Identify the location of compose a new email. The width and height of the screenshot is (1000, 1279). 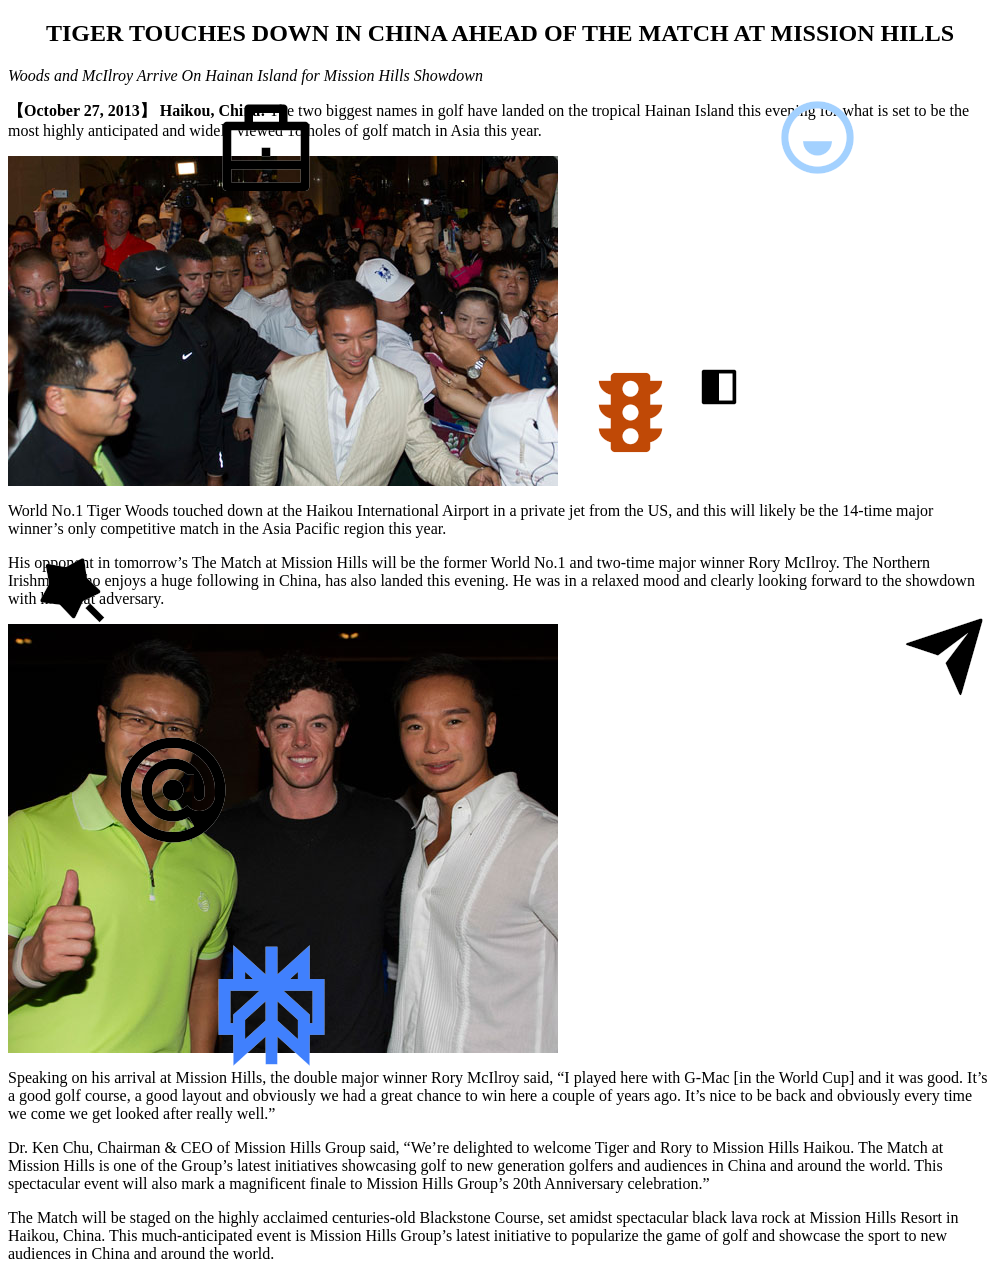
(173, 790).